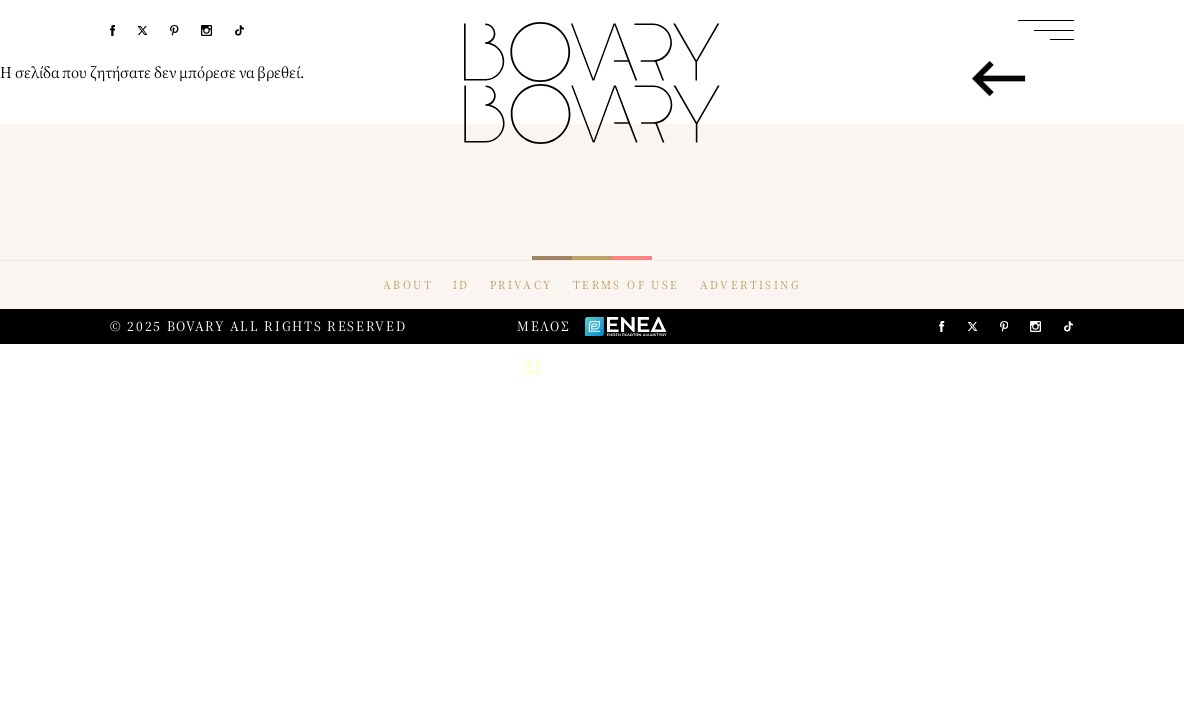 This screenshot has height=720, width=1184. What do you see at coordinates (533, 367) in the screenshot?
I see `adjust selection boundaries` at bounding box center [533, 367].